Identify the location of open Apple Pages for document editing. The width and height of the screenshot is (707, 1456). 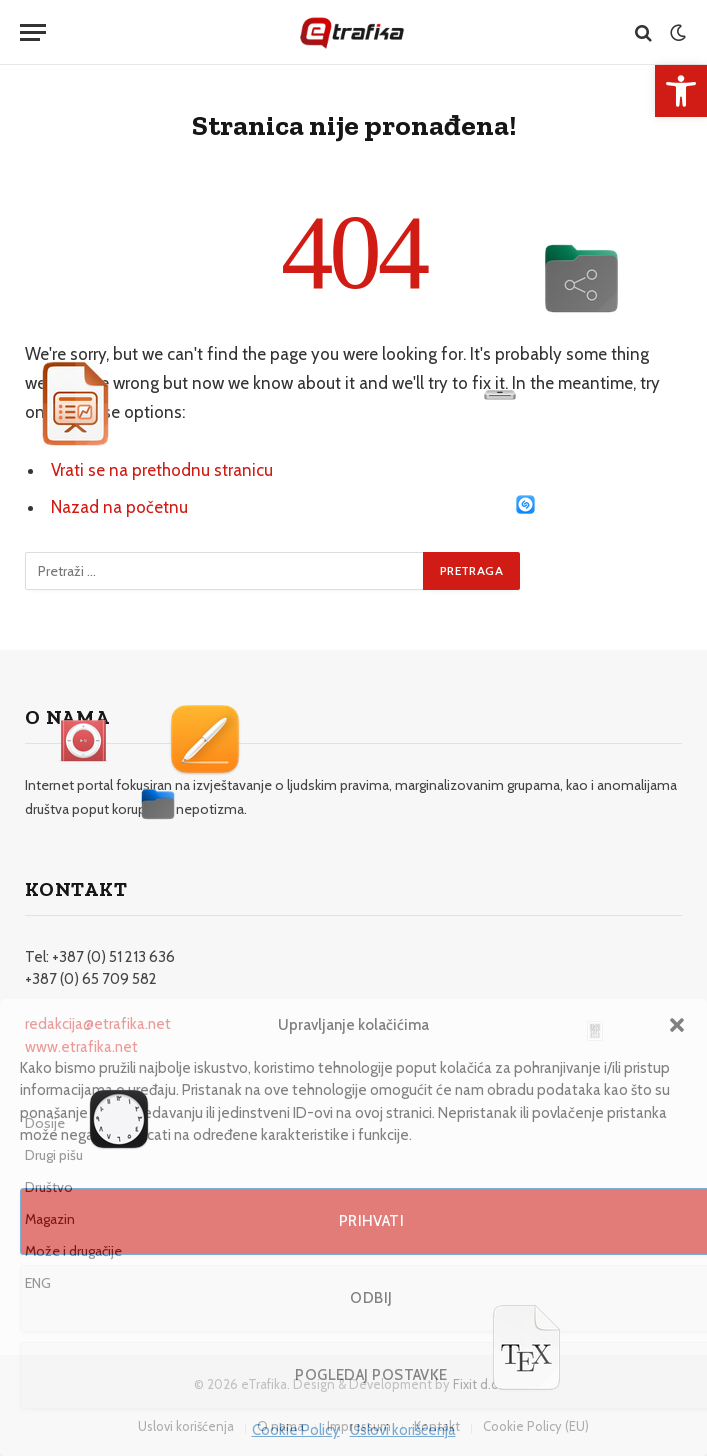
(205, 739).